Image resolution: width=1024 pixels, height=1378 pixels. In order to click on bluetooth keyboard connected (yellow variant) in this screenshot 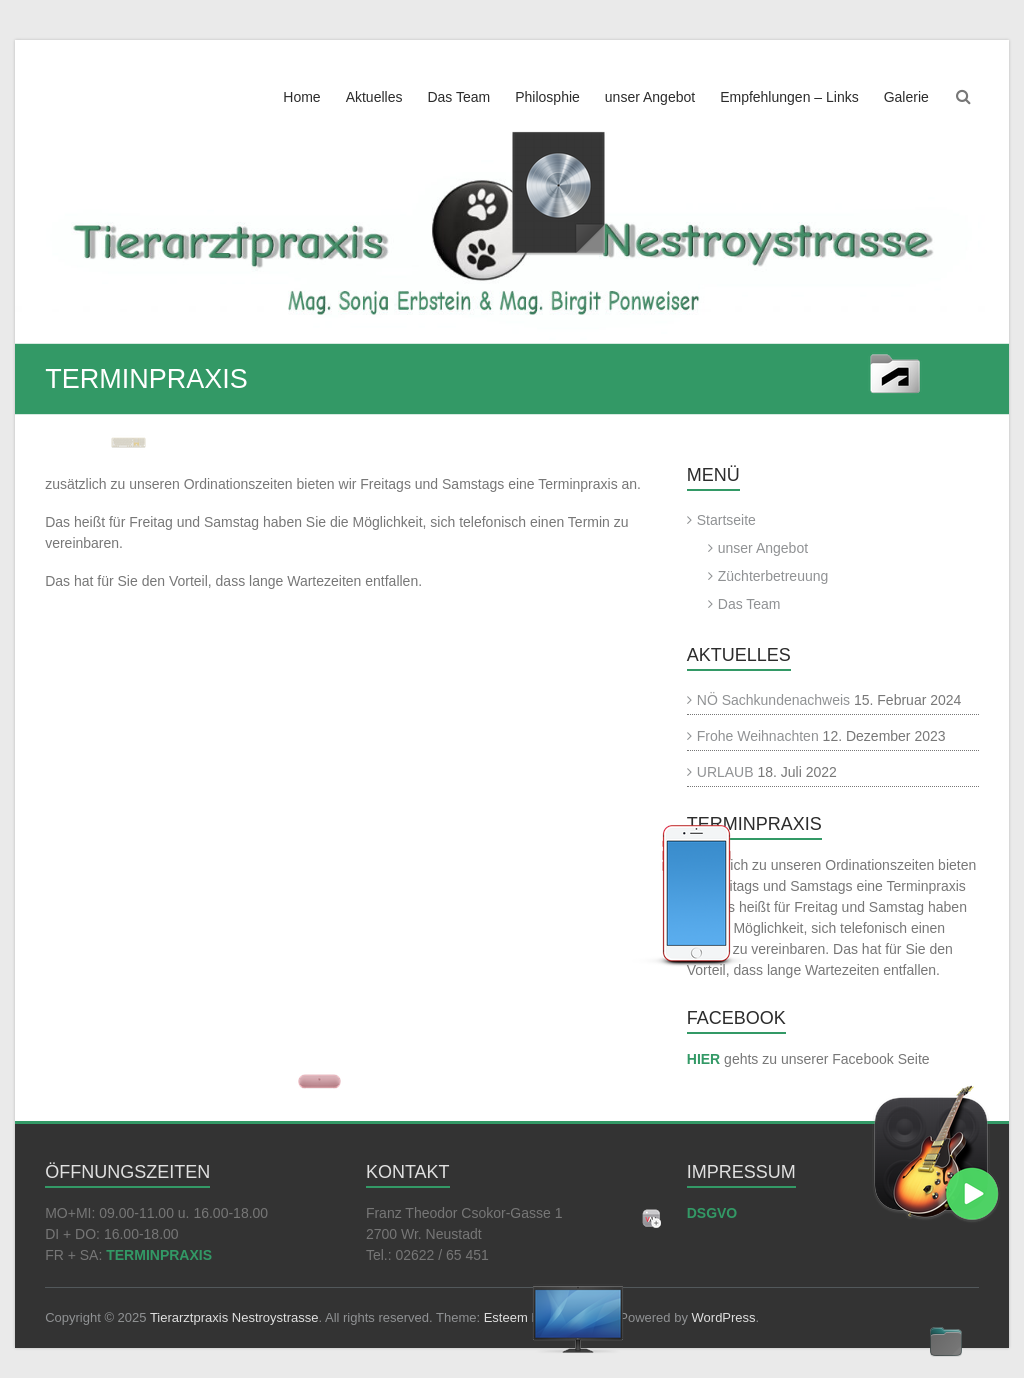, I will do `click(128, 442)`.